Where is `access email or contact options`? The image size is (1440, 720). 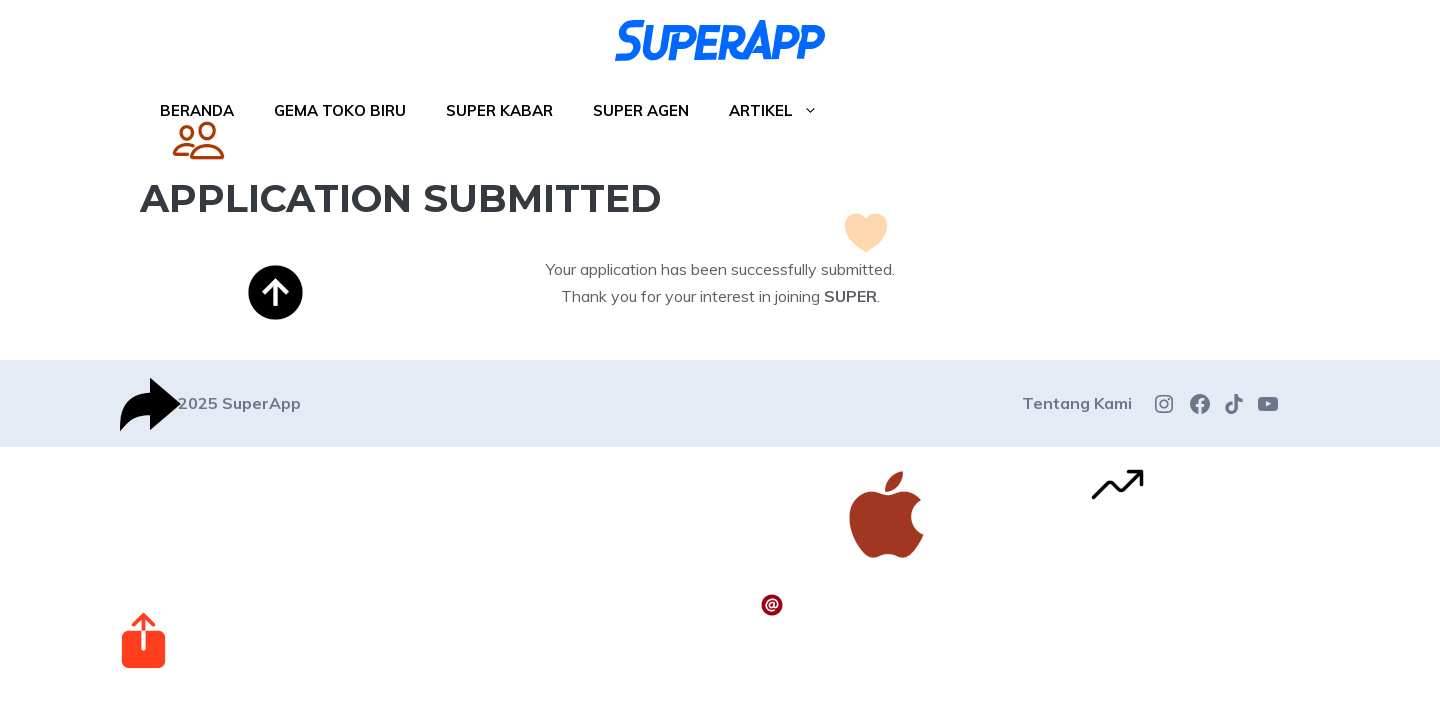 access email or contact options is located at coordinates (772, 605).